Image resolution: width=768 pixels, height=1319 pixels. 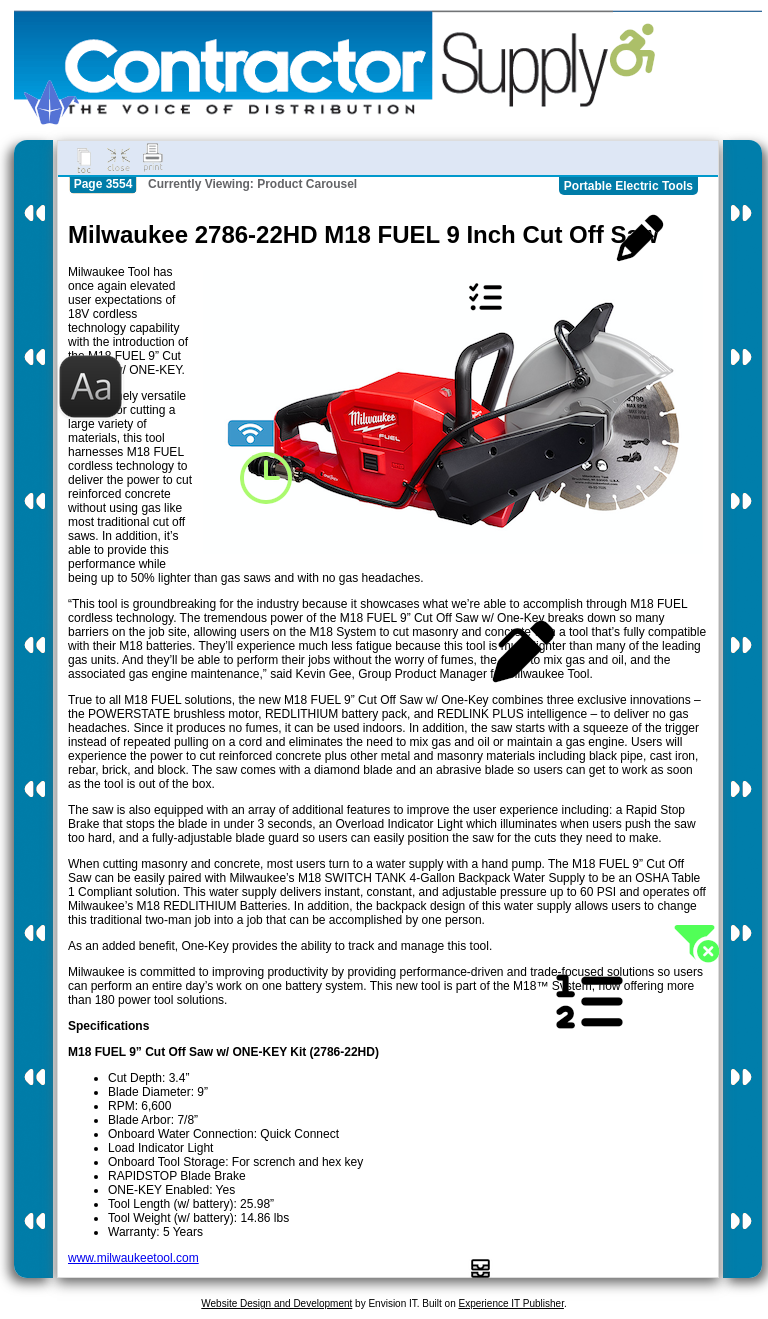 I want to click on edit or modify content, so click(x=523, y=651).